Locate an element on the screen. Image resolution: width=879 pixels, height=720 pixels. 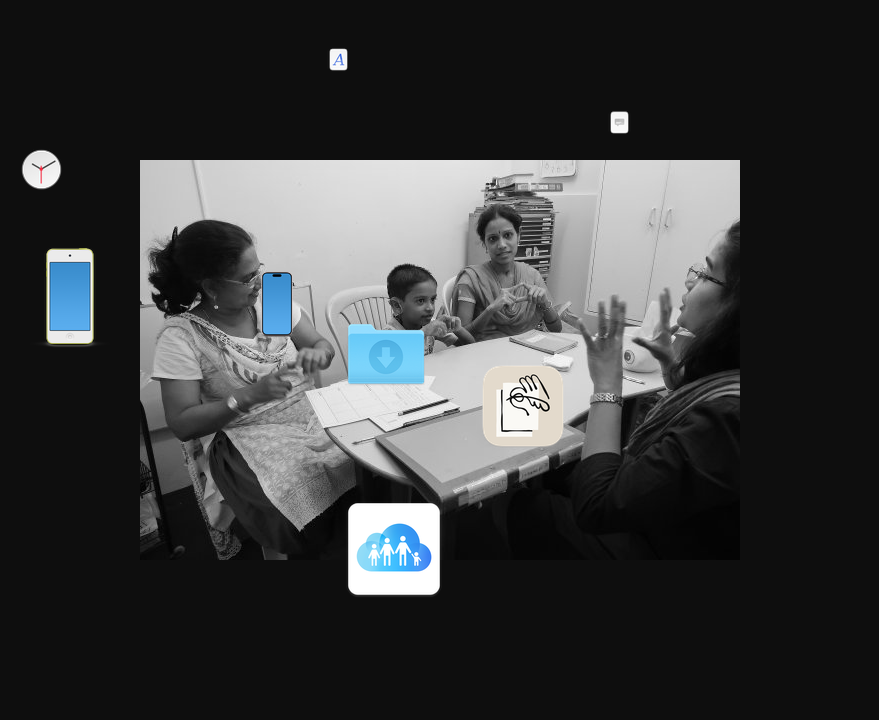
access recently opened files and folders is located at coordinates (41, 169).